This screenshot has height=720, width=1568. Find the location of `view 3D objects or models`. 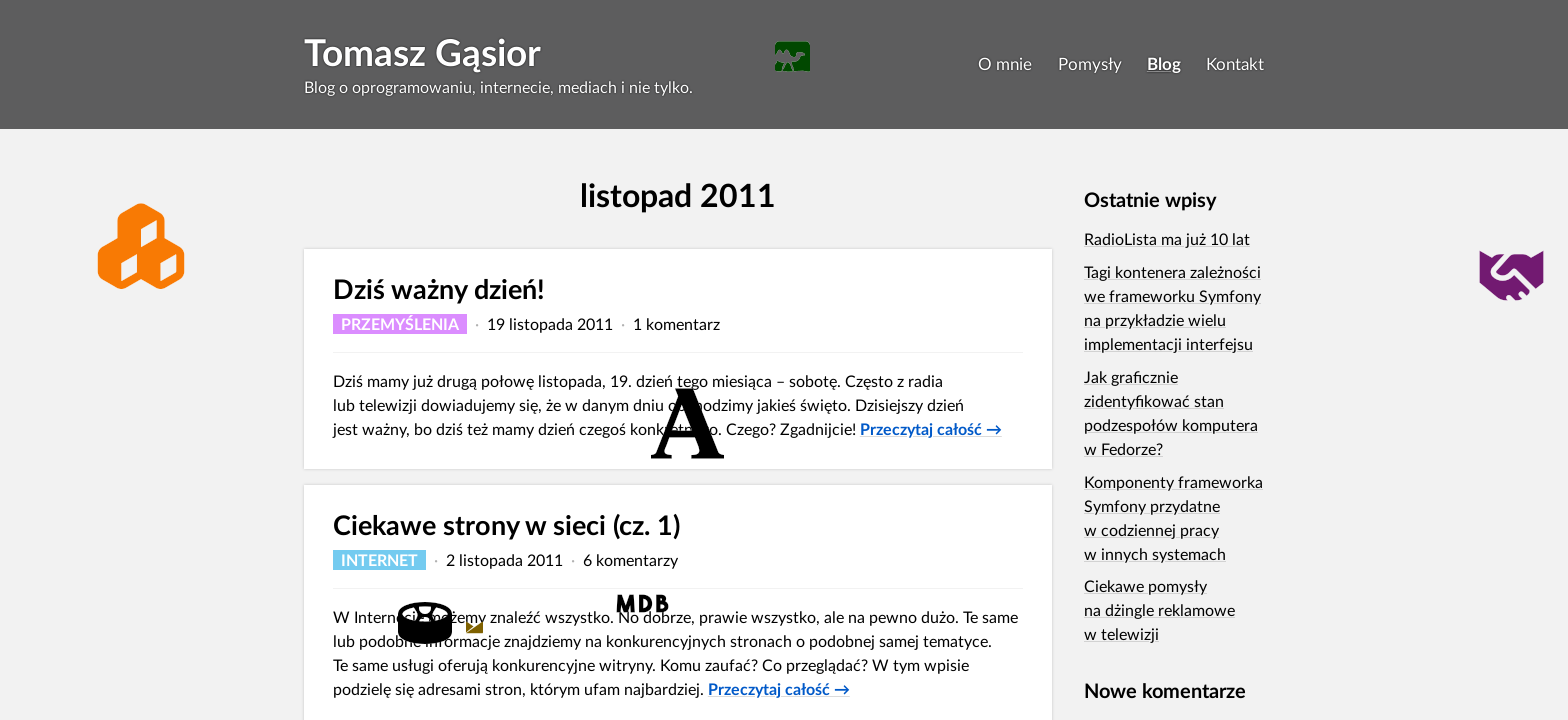

view 3D objects or models is located at coordinates (141, 248).